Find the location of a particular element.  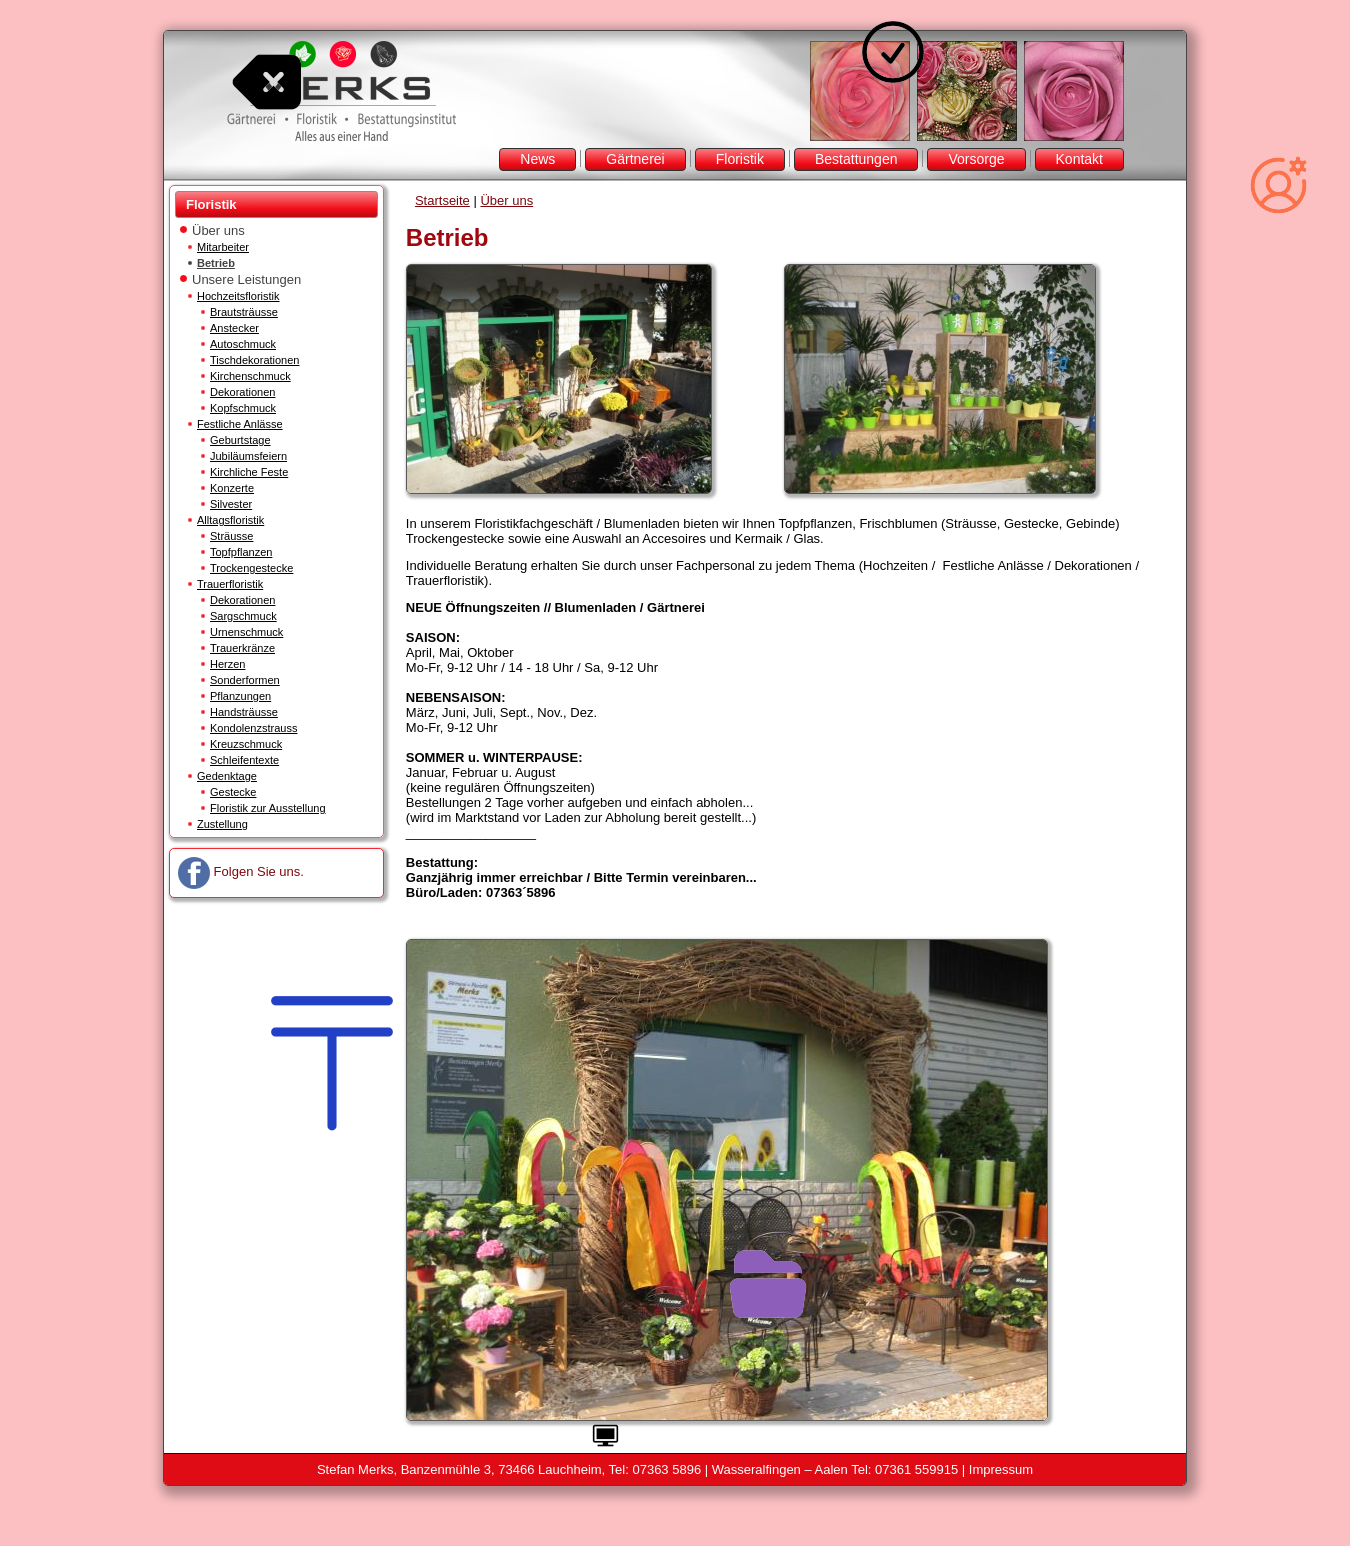

access TV or video streaming options is located at coordinates (605, 1435).